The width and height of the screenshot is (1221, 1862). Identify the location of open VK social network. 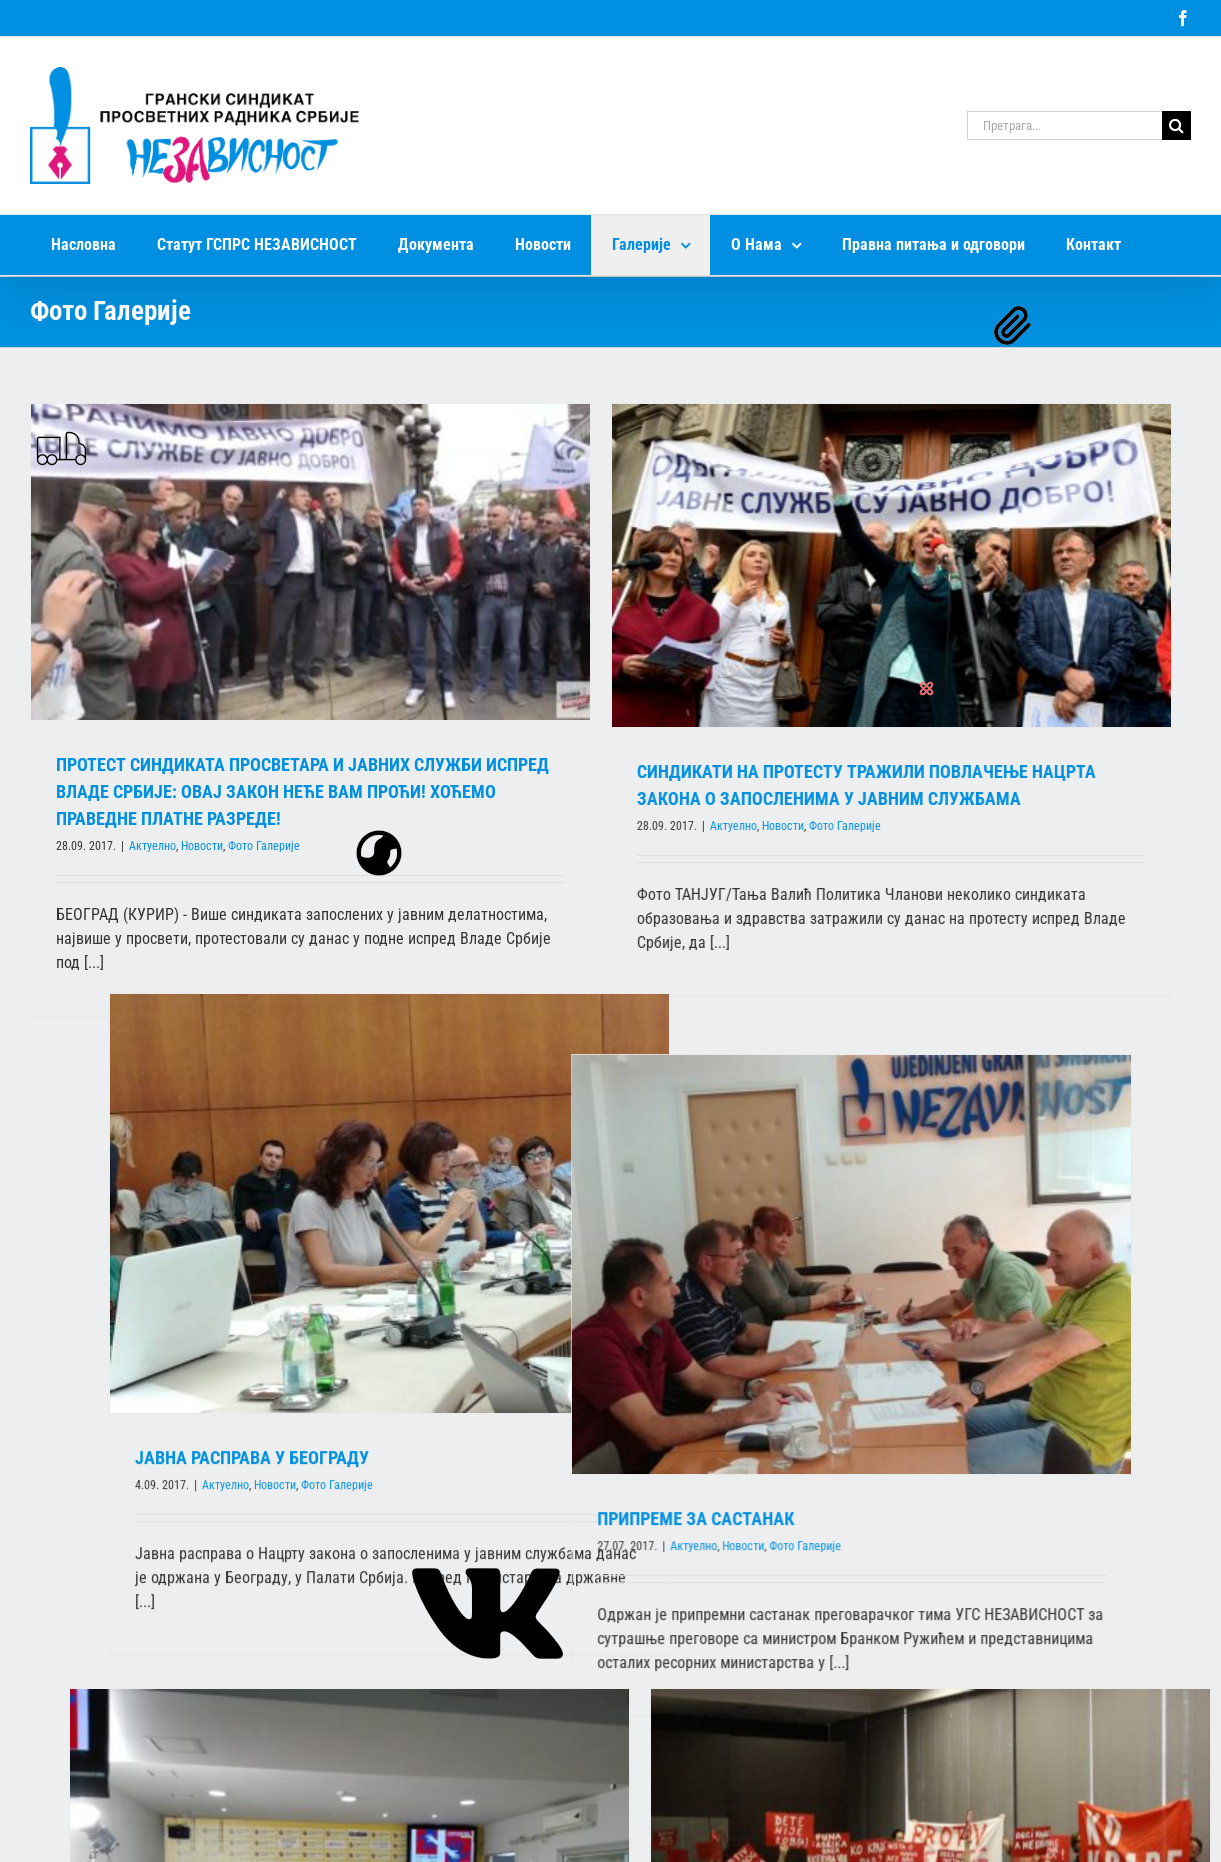
(487, 1613).